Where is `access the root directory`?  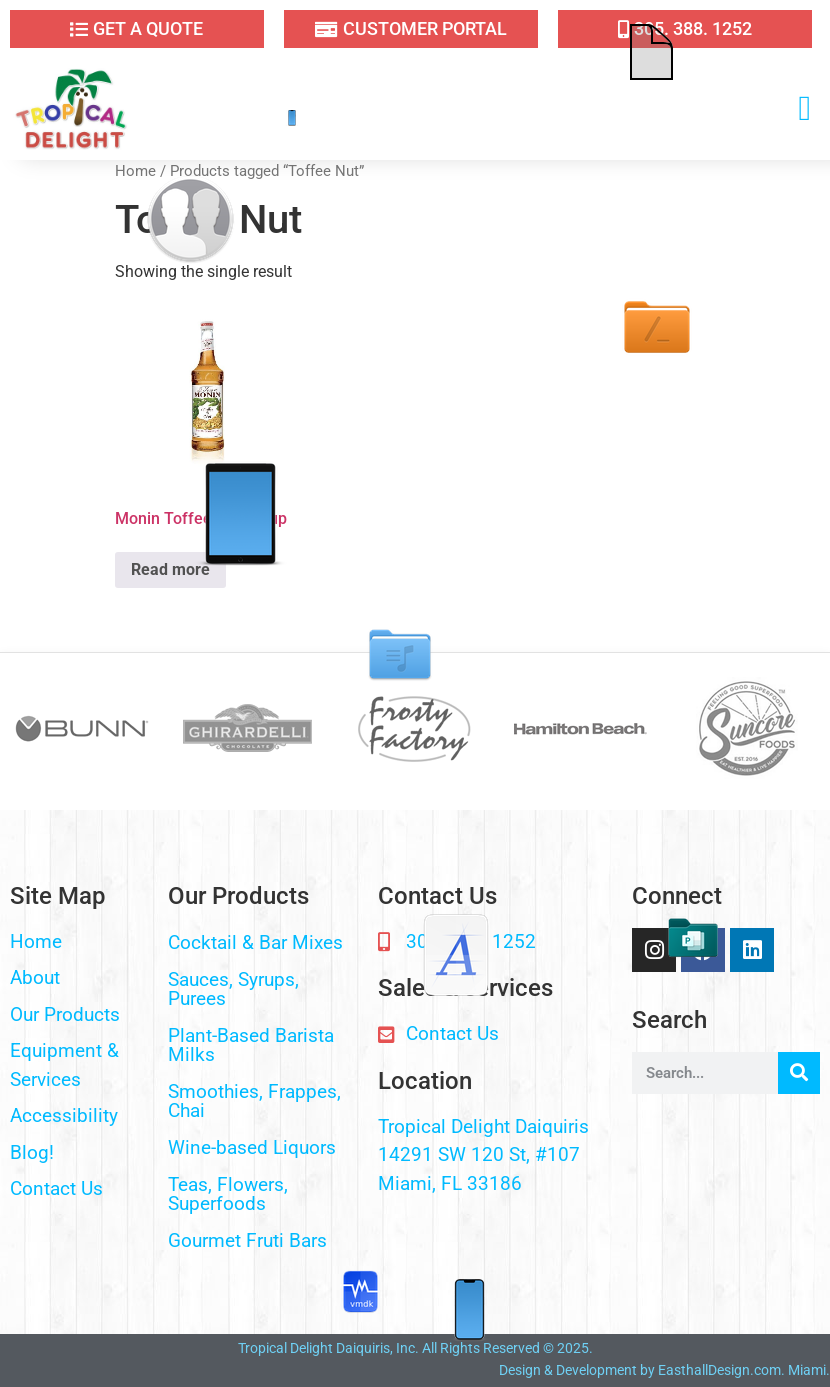 access the root directory is located at coordinates (657, 327).